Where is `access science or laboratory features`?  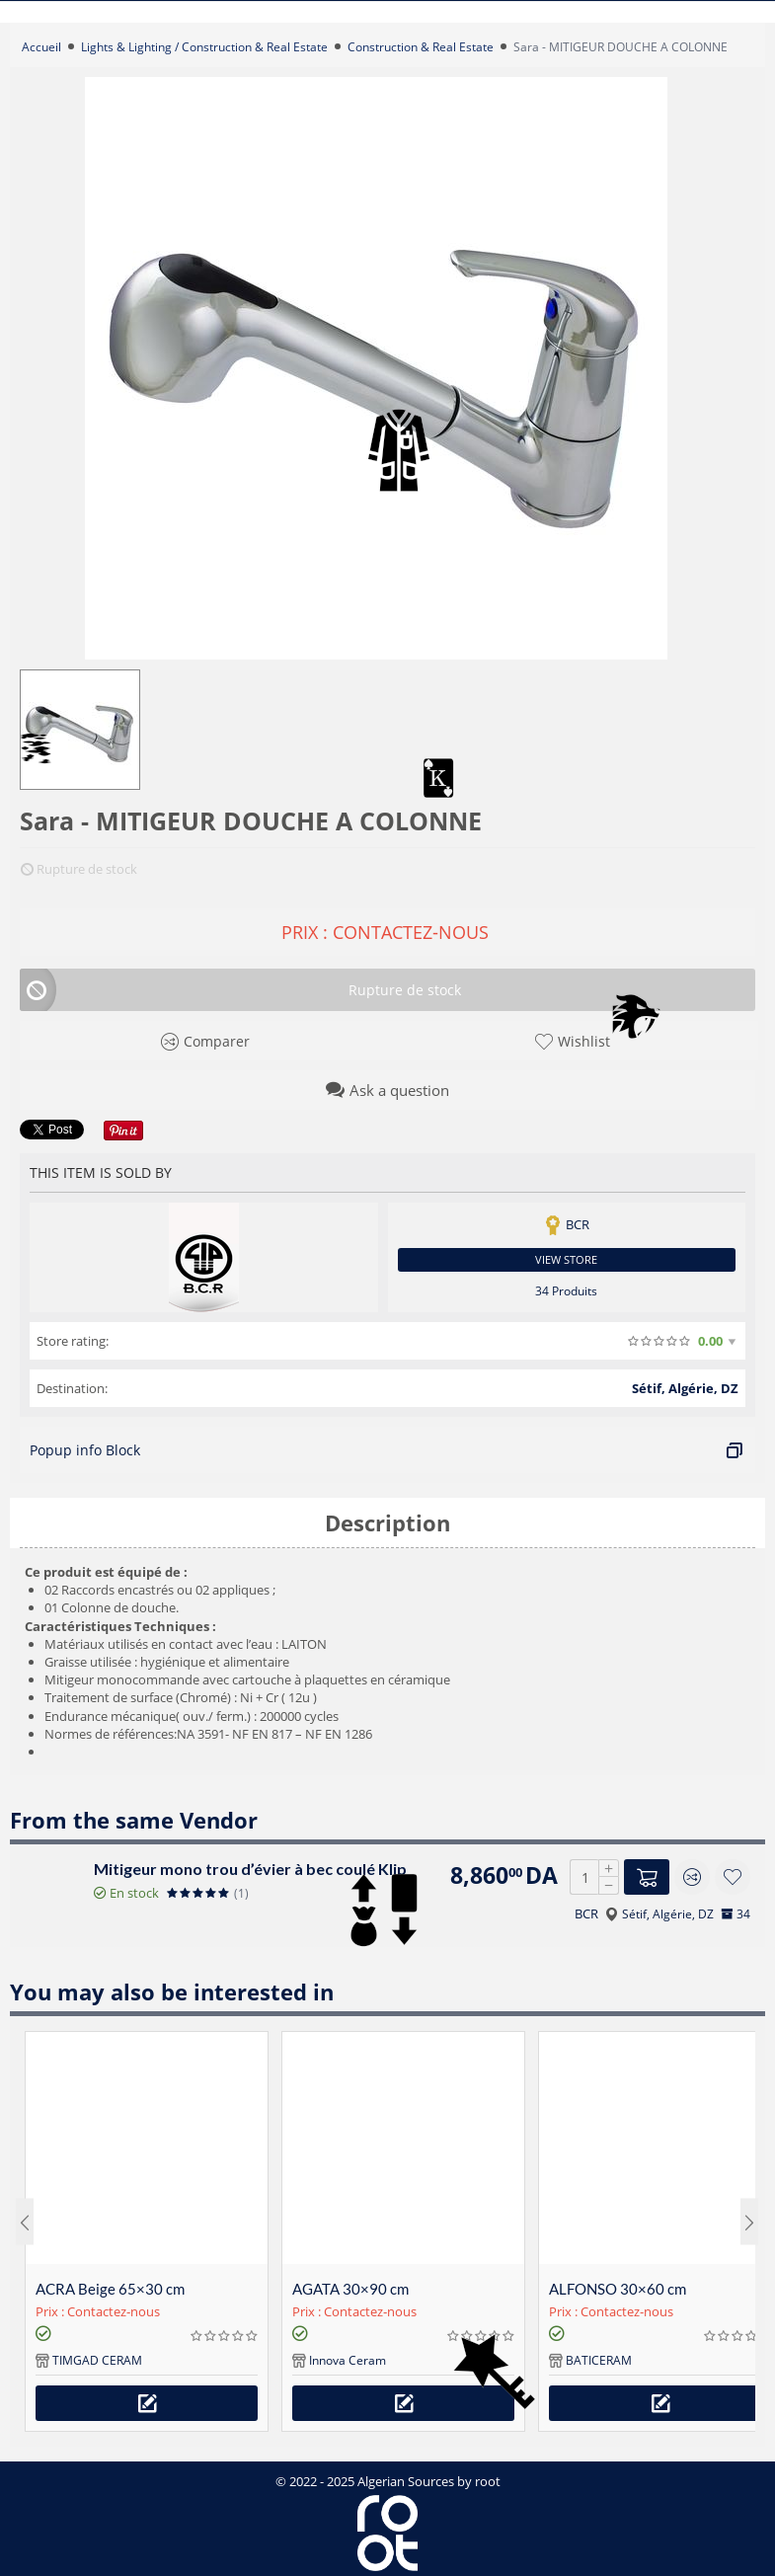
access science or laboratory features is located at coordinates (399, 450).